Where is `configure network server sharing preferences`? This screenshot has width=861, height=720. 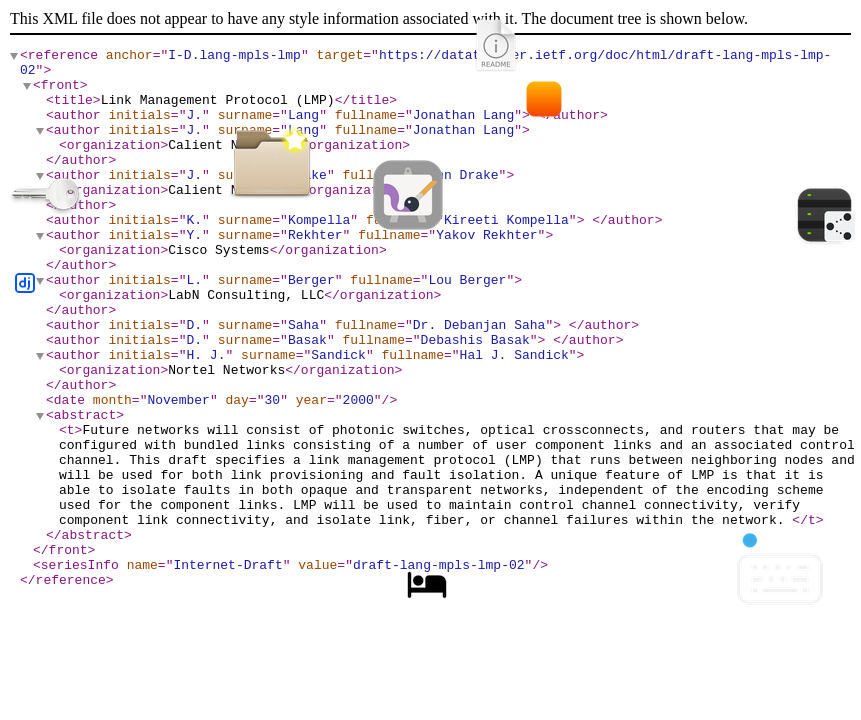 configure network server sharing preferences is located at coordinates (825, 216).